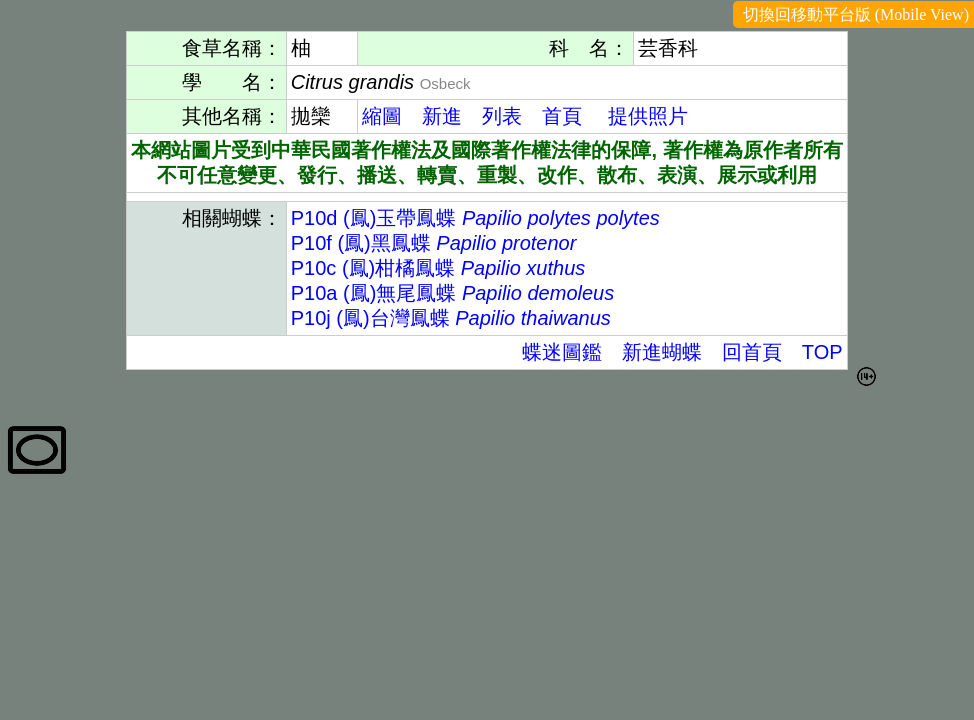  What do you see at coordinates (866, 376) in the screenshot?
I see `indicates content rated for ages 14 and older` at bounding box center [866, 376].